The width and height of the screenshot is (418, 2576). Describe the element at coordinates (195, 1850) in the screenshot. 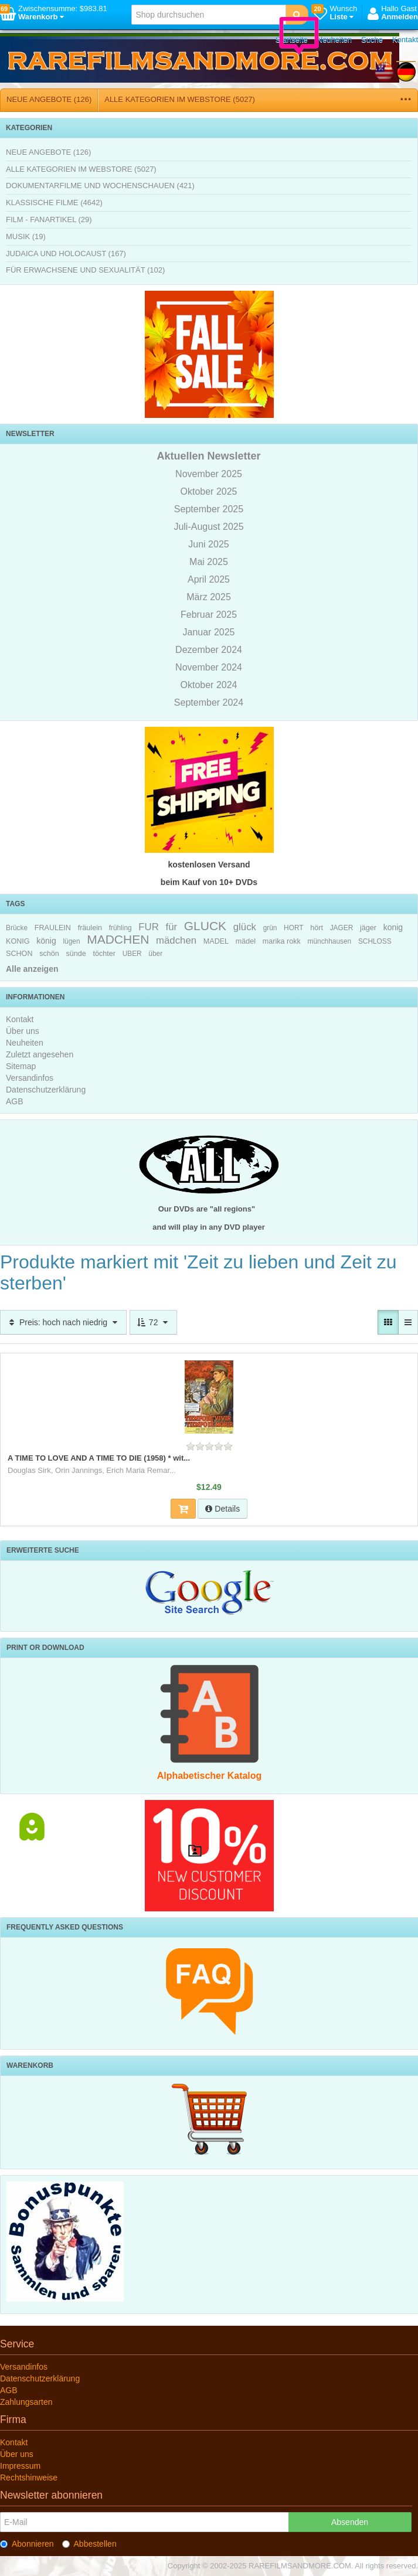

I see `access user profile documents` at that location.